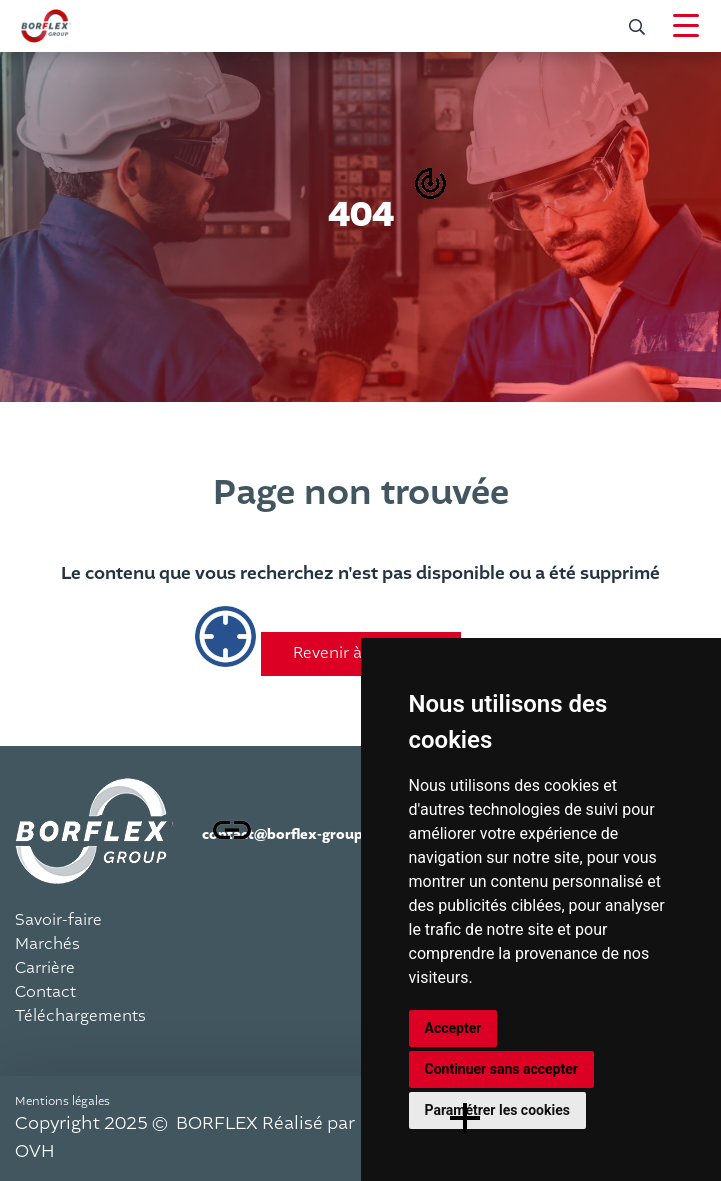 The width and height of the screenshot is (721, 1181). Describe the element at coordinates (465, 1118) in the screenshot. I see `add a new item` at that location.